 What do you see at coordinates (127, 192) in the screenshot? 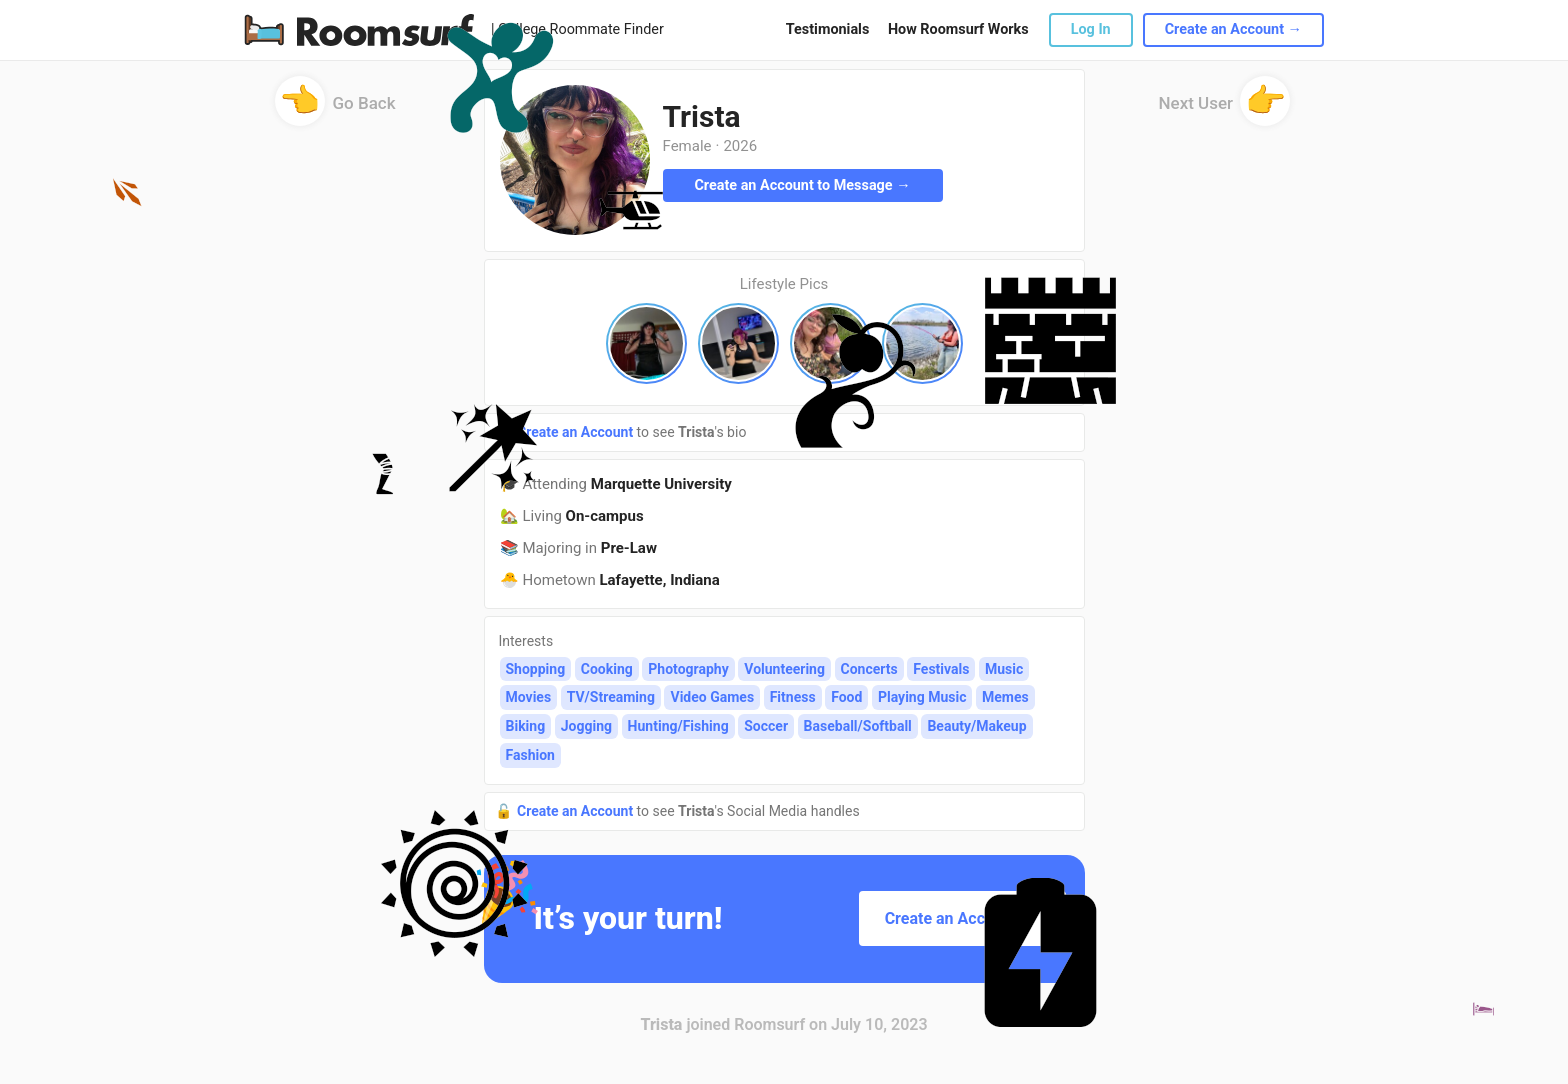
I see `collect or earn gems in a game` at bounding box center [127, 192].